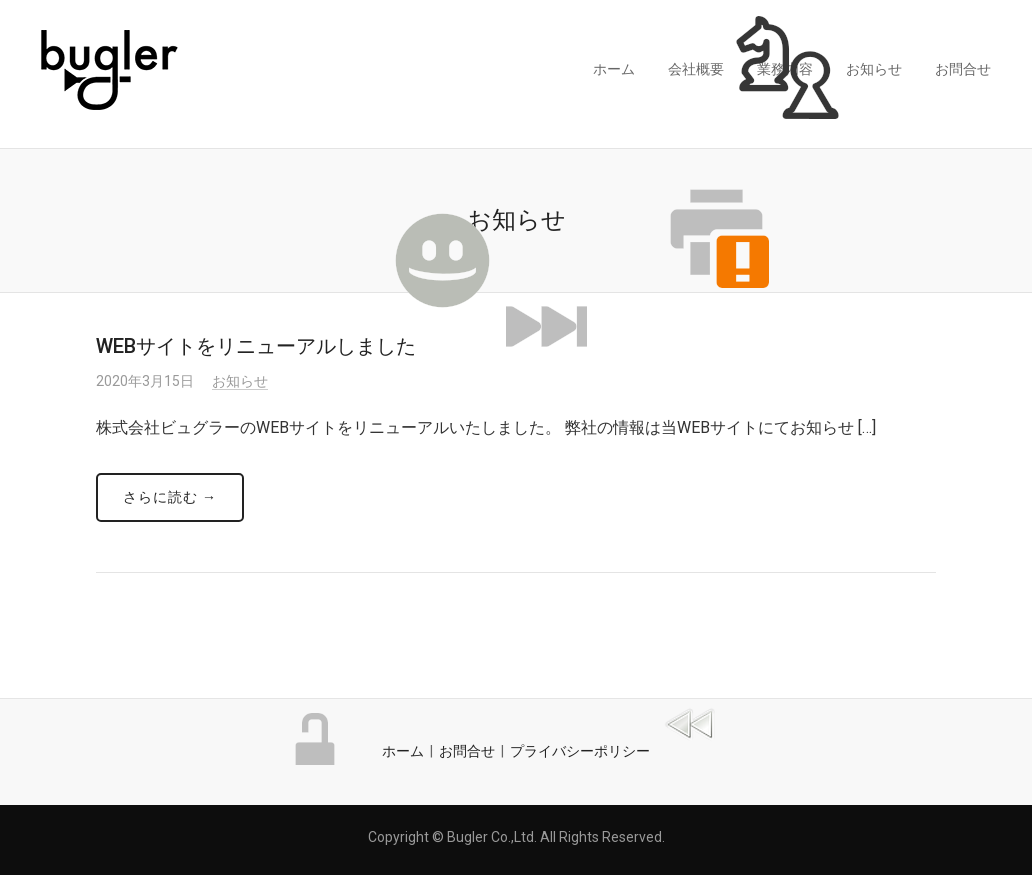  What do you see at coordinates (689, 724) in the screenshot?
I see `rewind or seek backward in media playback` at bounding box center [689, 724].